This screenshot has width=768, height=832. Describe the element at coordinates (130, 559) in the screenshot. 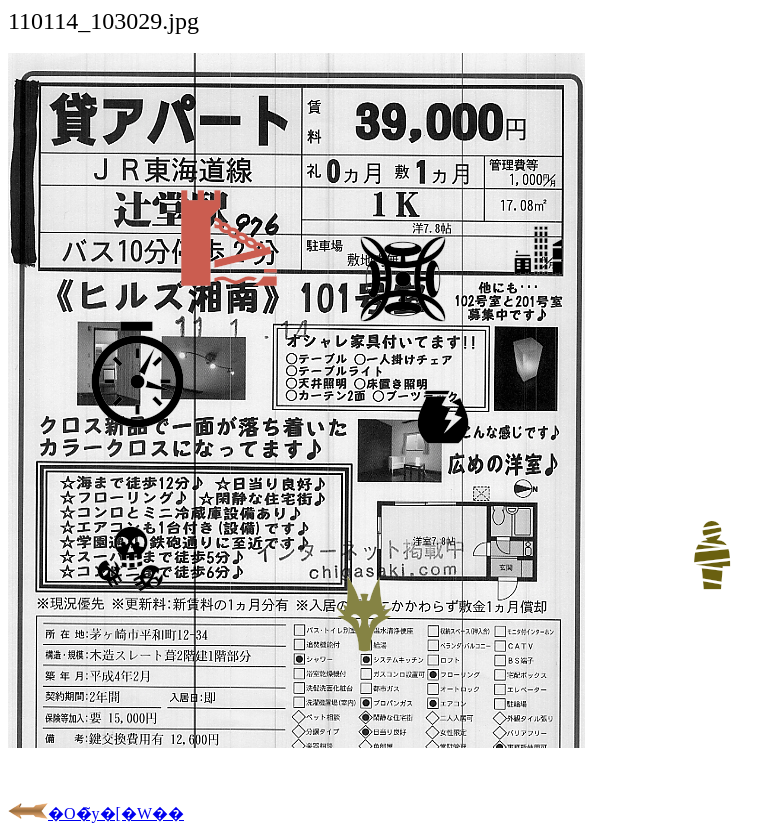

I see `indicates extreme danger or deadly hazard` at that location.